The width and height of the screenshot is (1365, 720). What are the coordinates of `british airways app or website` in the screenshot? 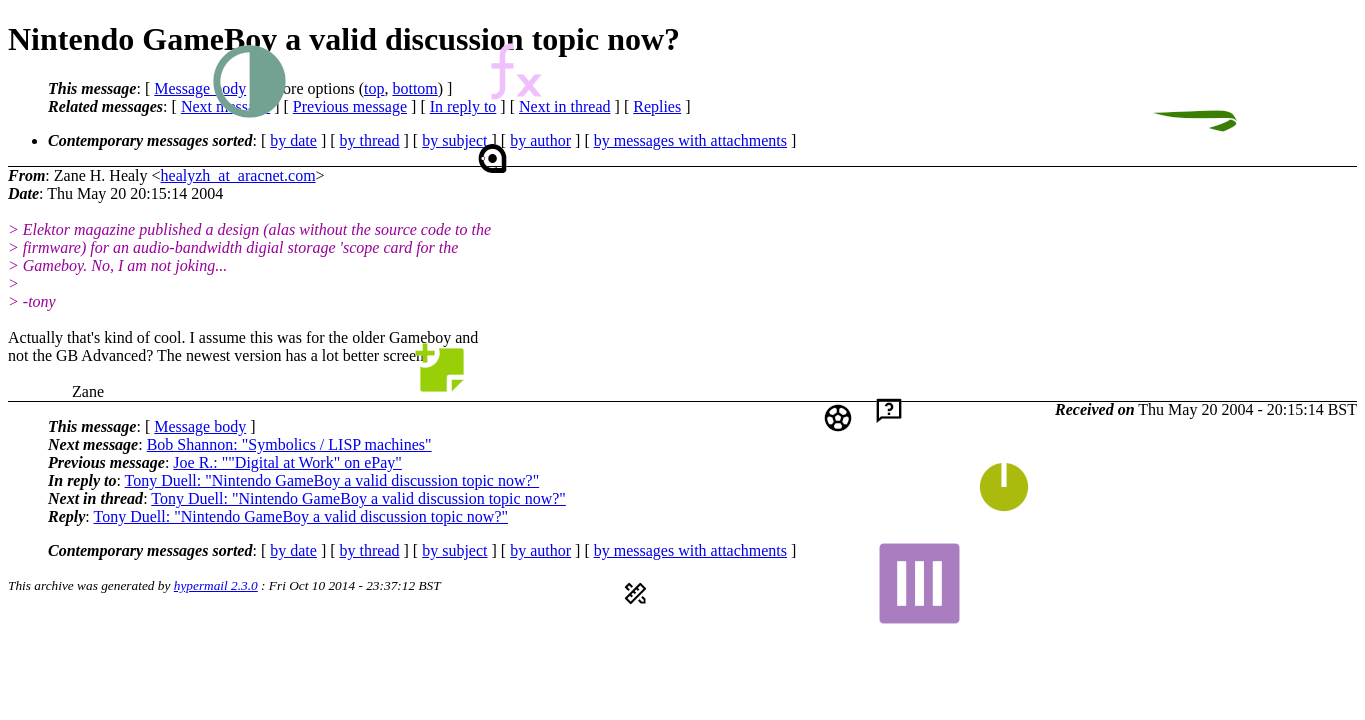 It's located at (1195, 121).